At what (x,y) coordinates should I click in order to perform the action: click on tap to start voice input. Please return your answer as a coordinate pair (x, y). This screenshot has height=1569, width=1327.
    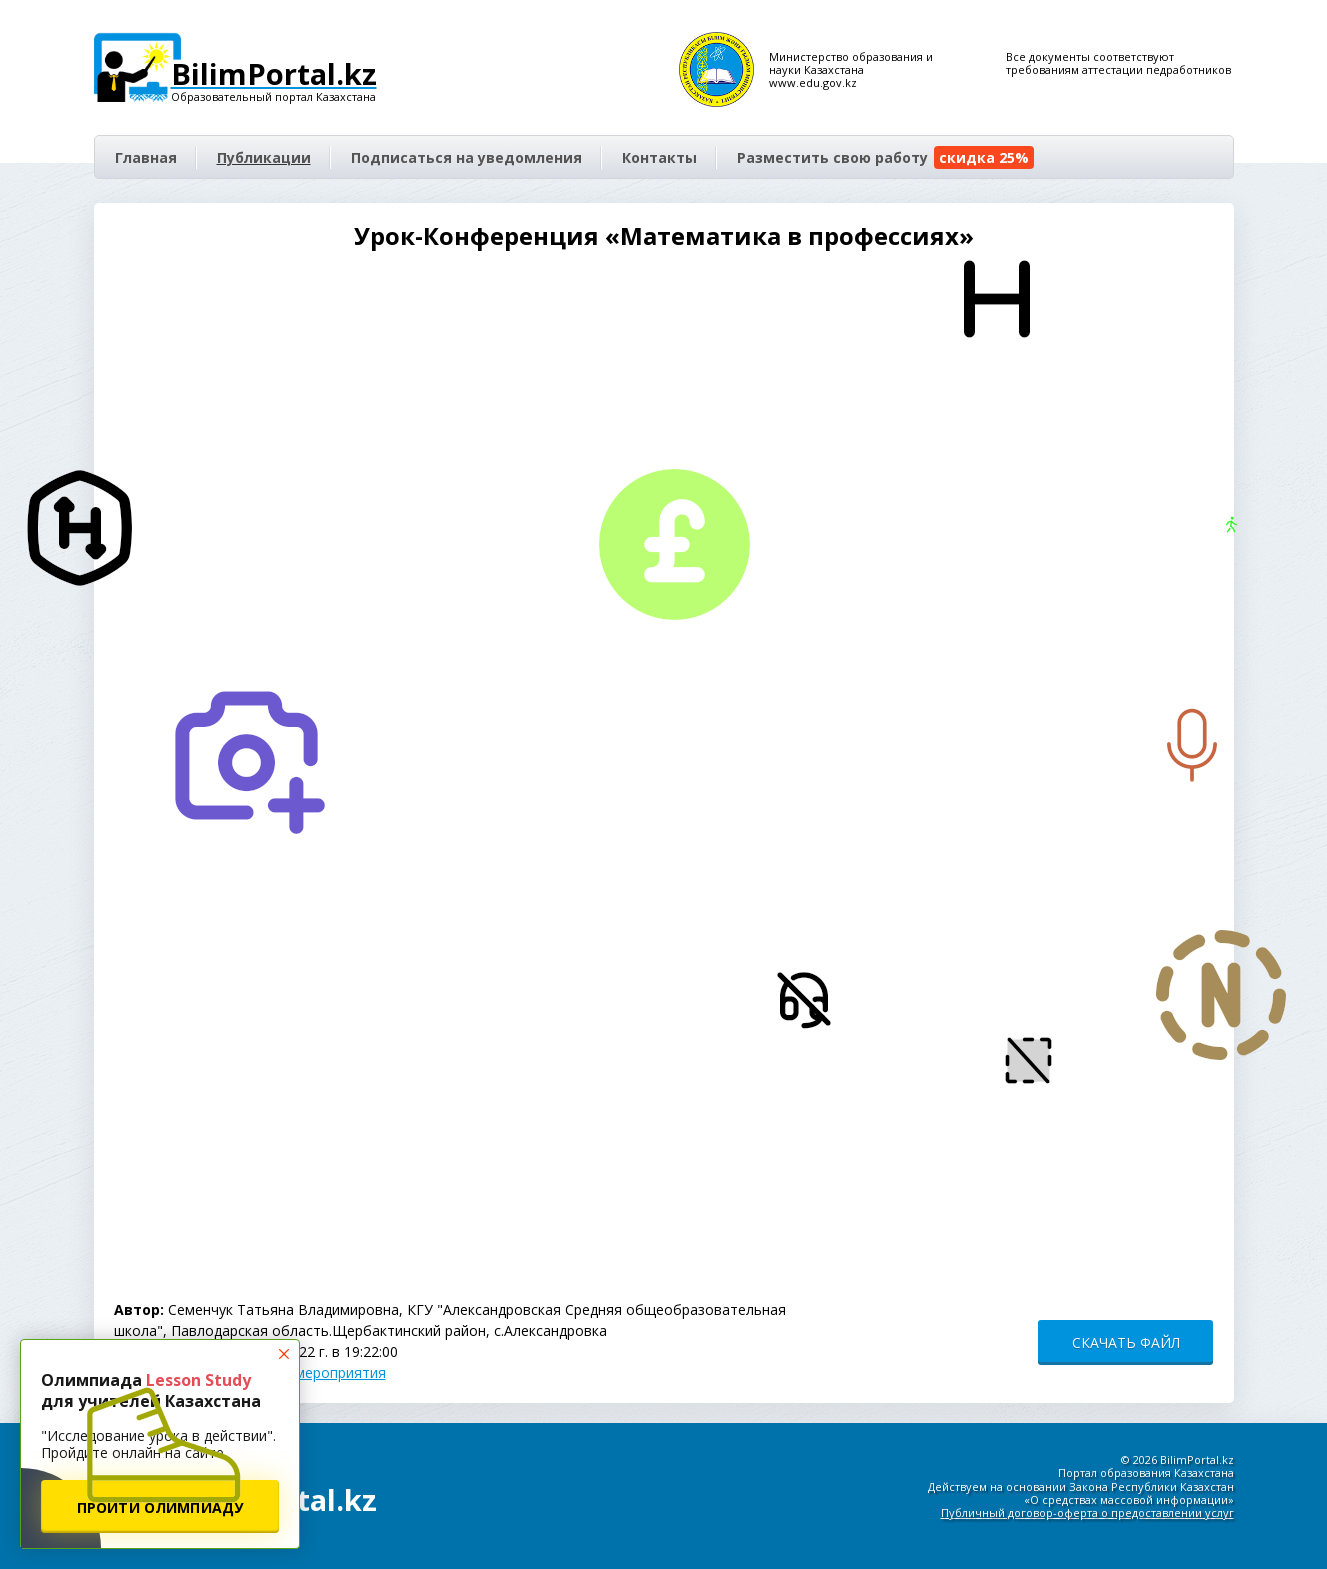
    Looking at the image, I should click on (1192, 744).